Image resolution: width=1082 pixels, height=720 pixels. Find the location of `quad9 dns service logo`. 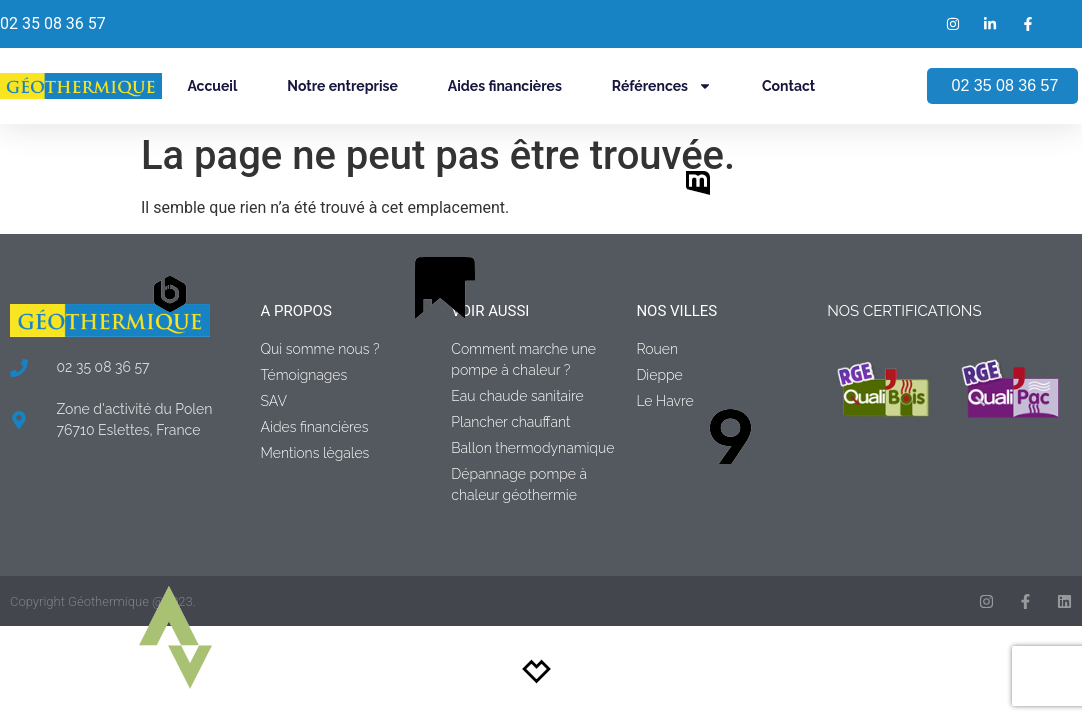

quad9 dns service logo is located at coordinates (730, 436).